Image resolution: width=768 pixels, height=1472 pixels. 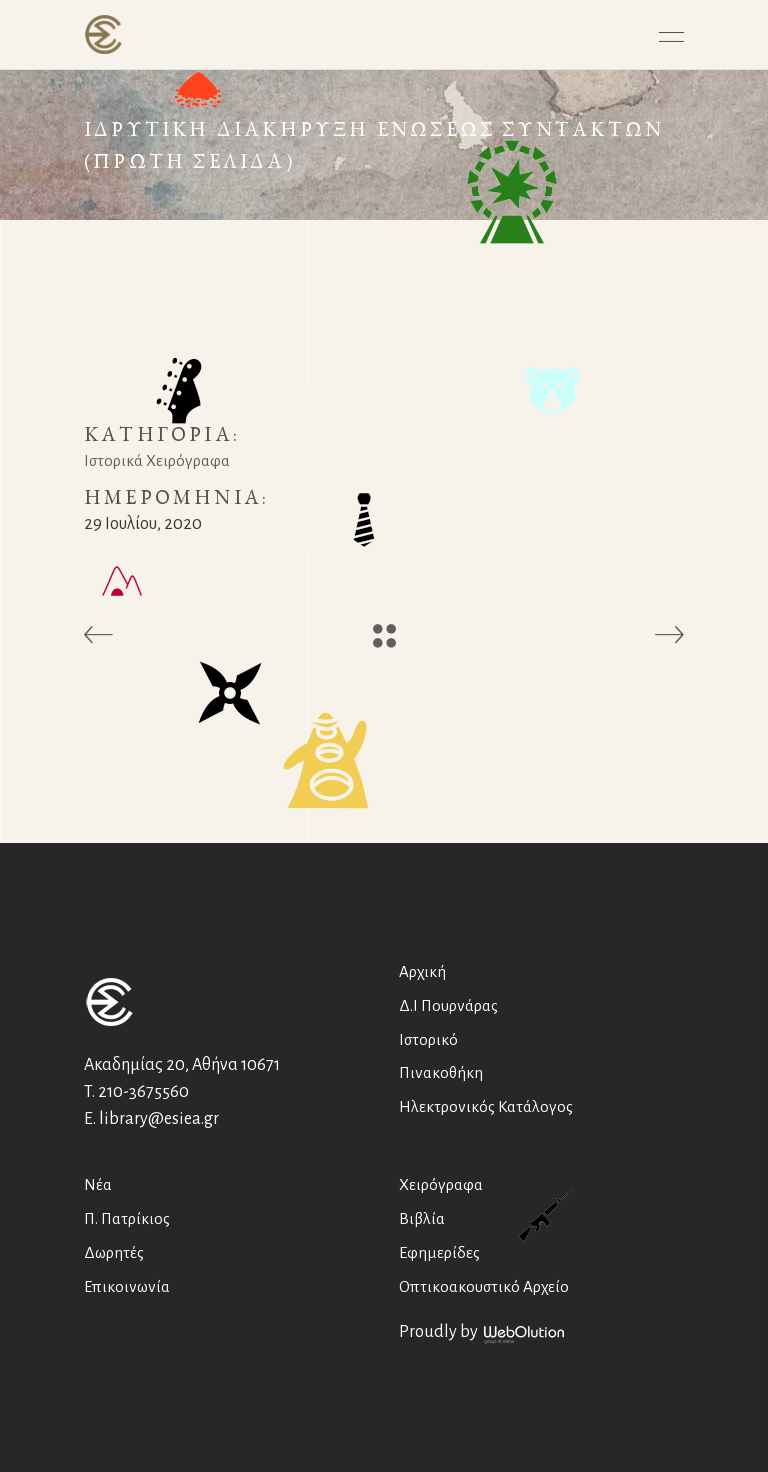 What do you see at coordinates (552, 390) in the screenshot?
I see `represents a bear character or avatar in a game` at bounding box center [552, 390].